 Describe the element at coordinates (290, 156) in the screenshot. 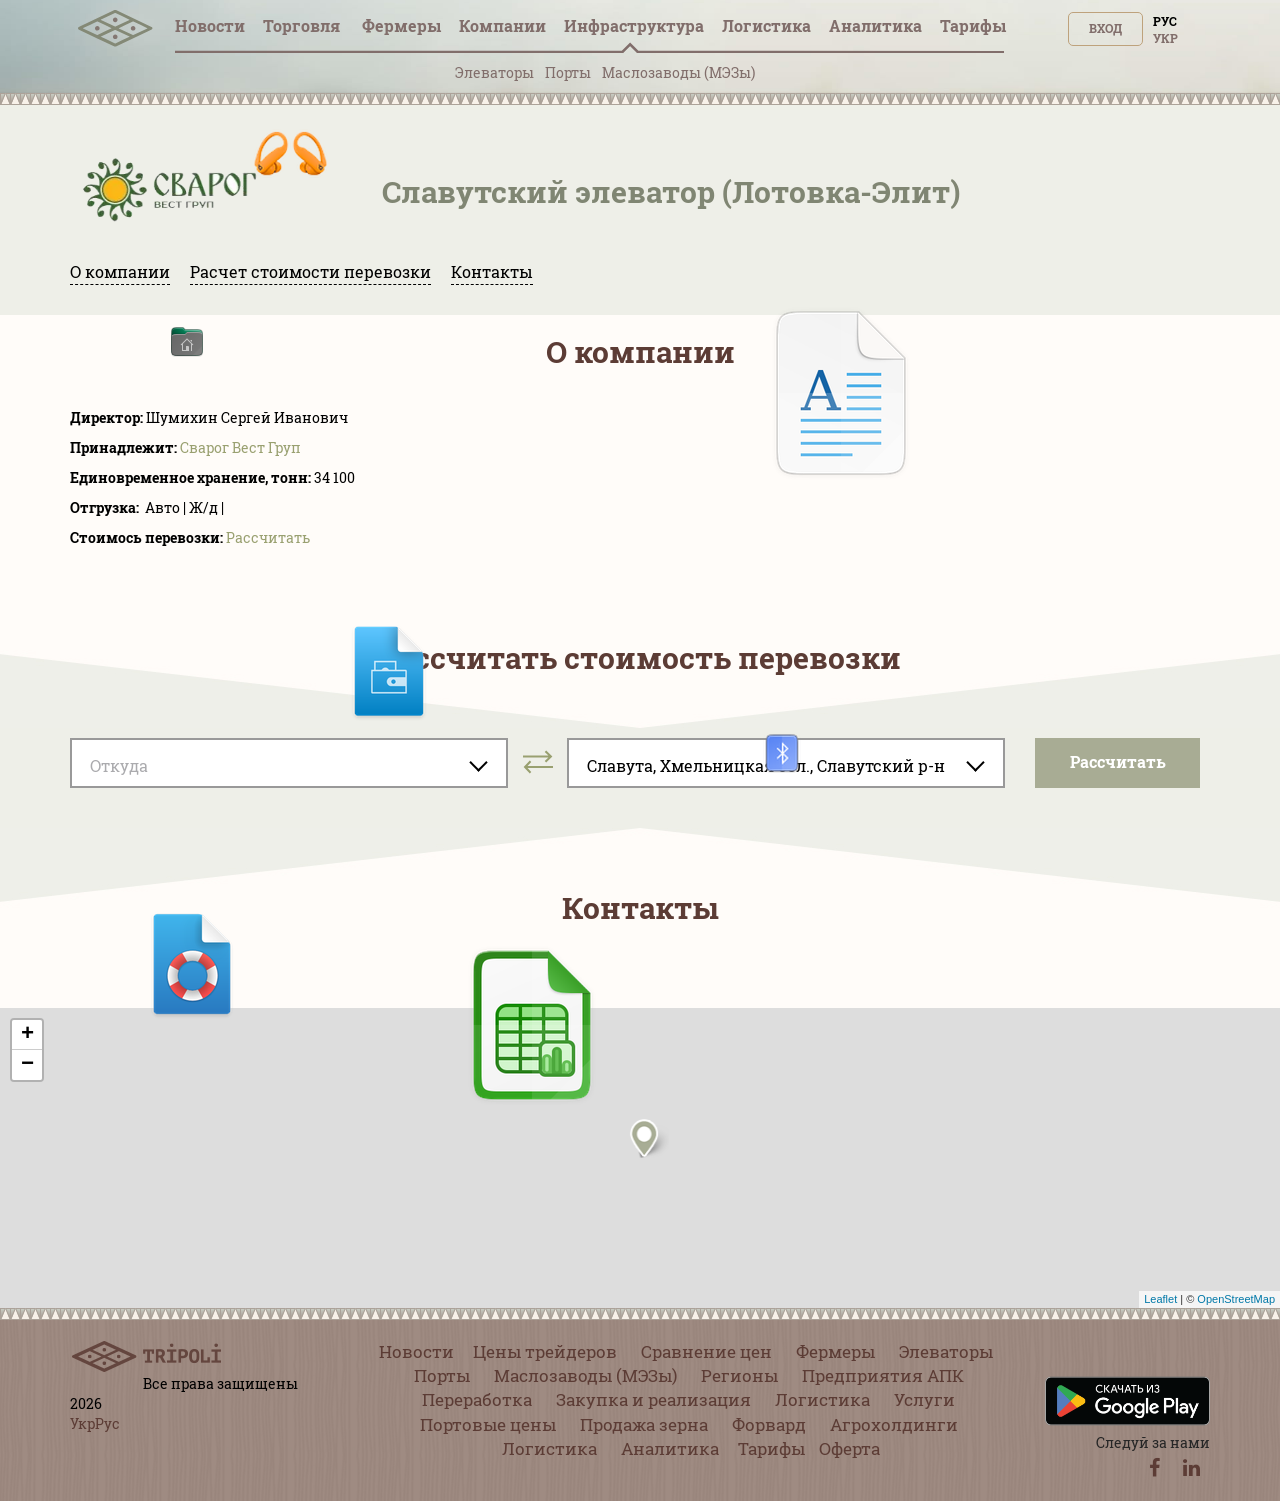

I see `connect wireless earbuds via bluetooth` at that location.